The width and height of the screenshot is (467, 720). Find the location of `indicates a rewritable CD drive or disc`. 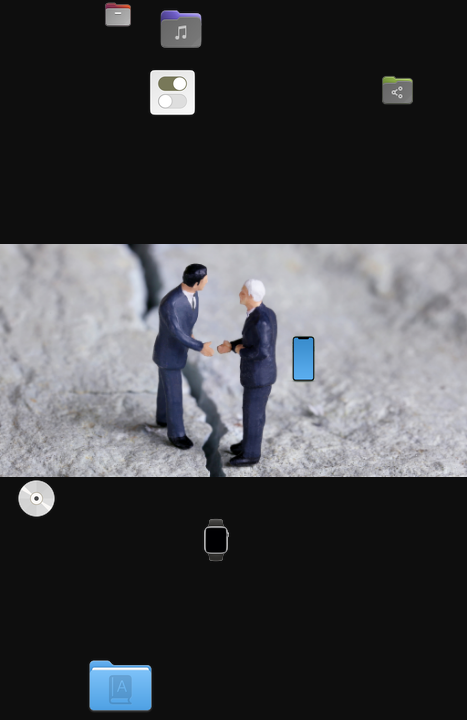

indicates a rewritable CD drive or disc is located at coordinates (36, 498).